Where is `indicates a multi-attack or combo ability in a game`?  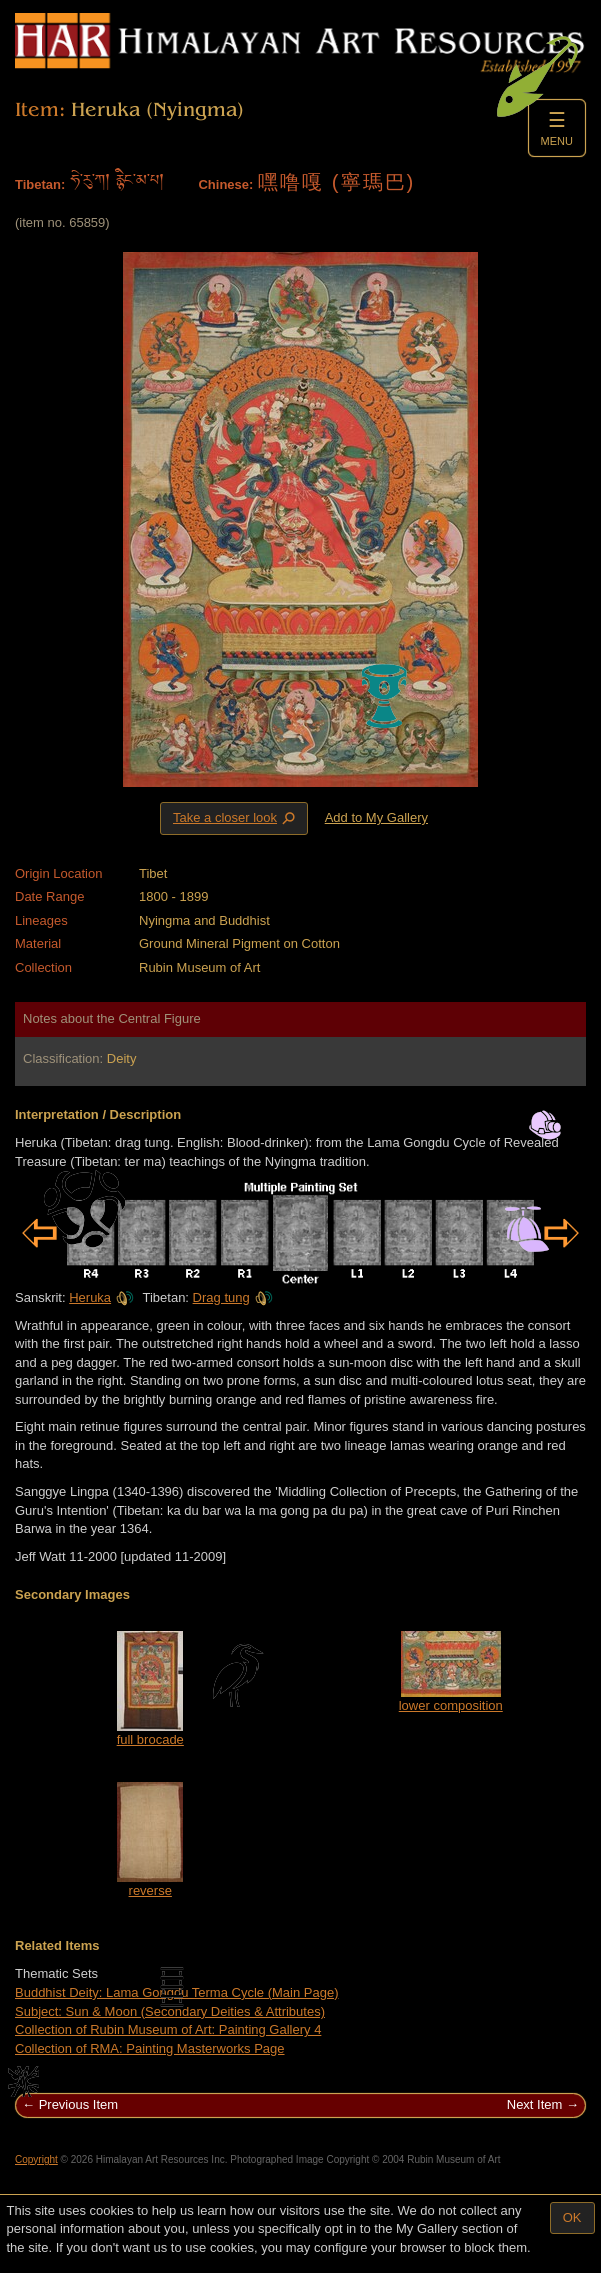
indicates a multi-attack or combo ability in a game is located at coordinates (84, 1208).